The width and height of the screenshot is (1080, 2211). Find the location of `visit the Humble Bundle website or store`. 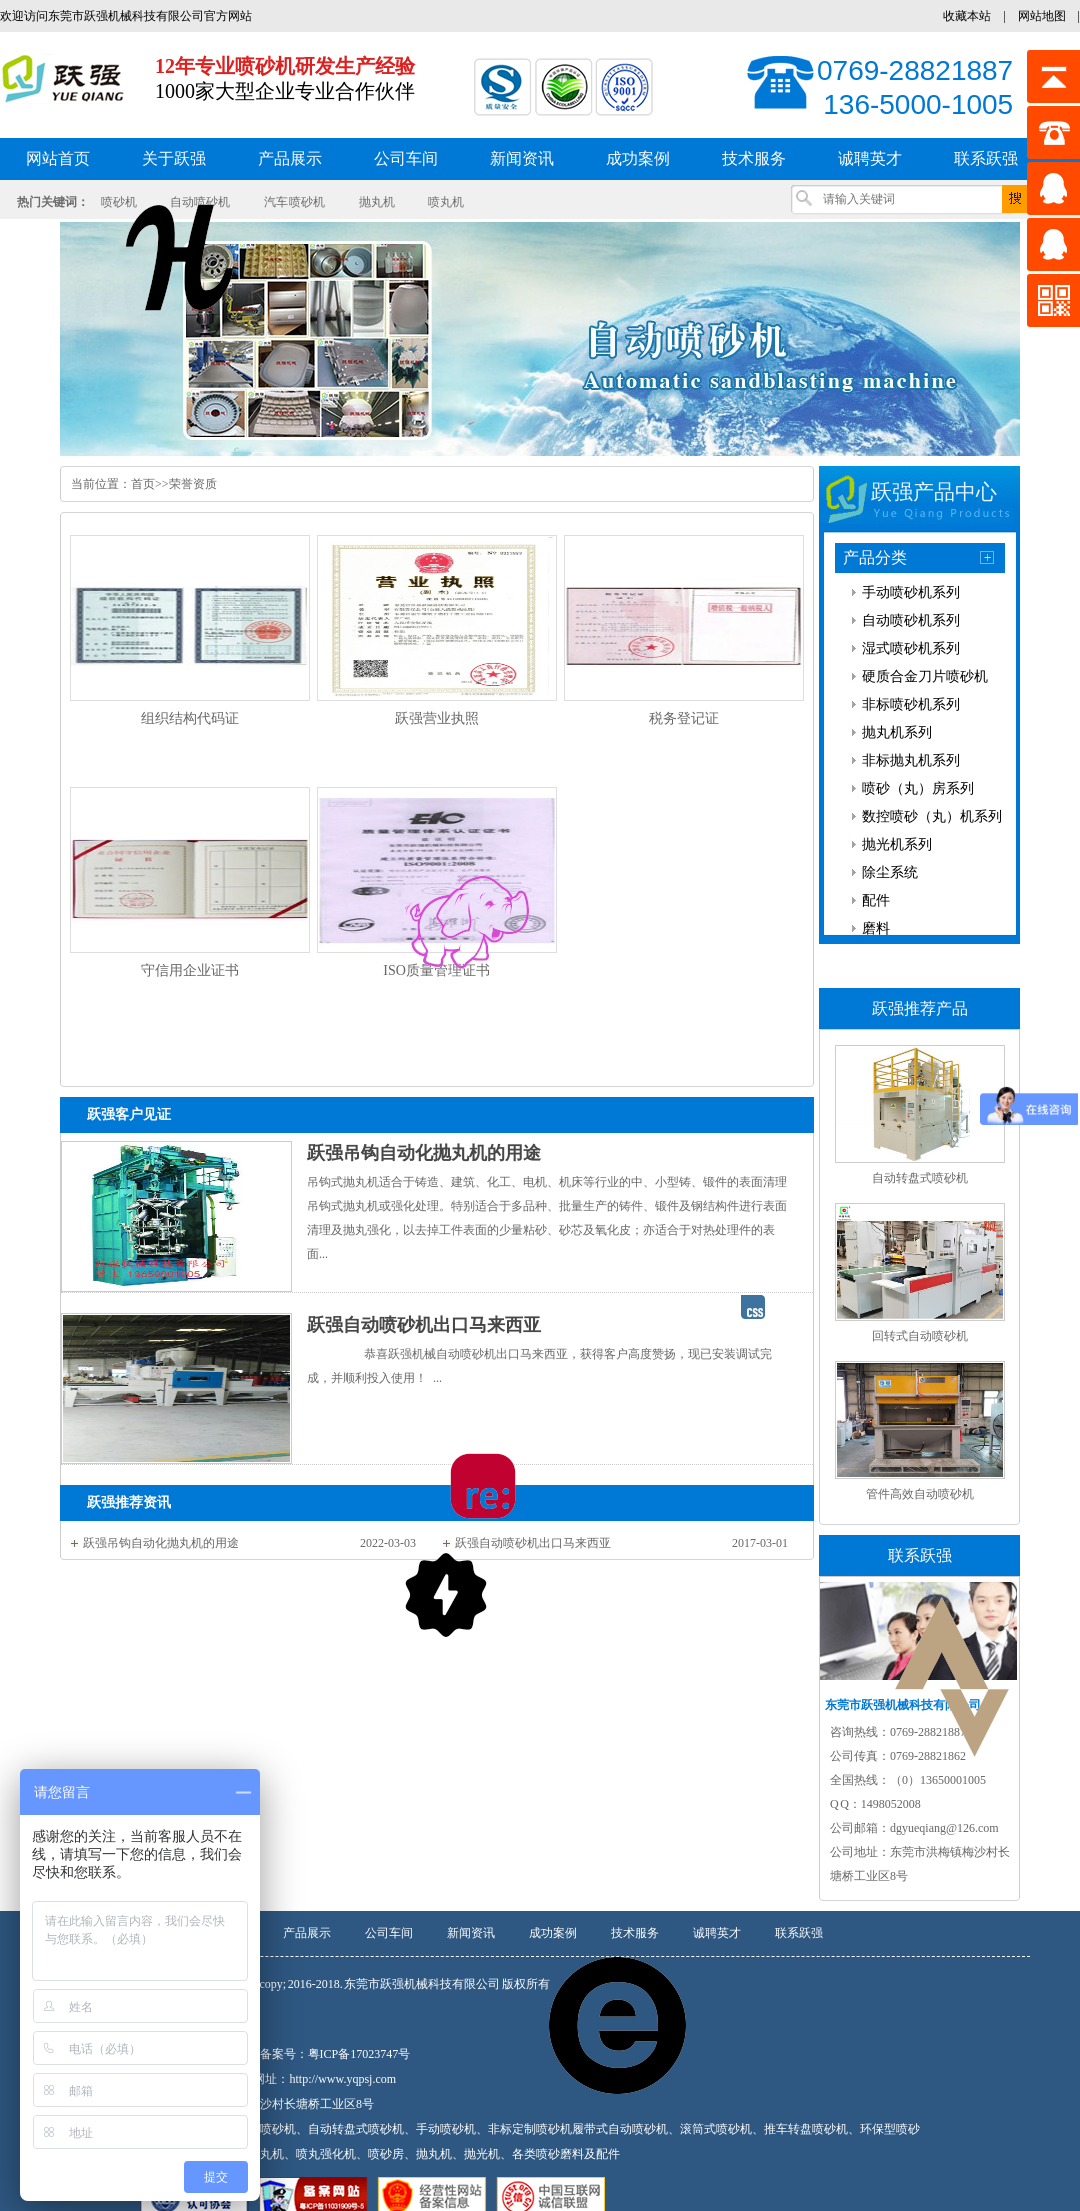

visit the Humble Bundle website or store is located at coordinates (179, 257).